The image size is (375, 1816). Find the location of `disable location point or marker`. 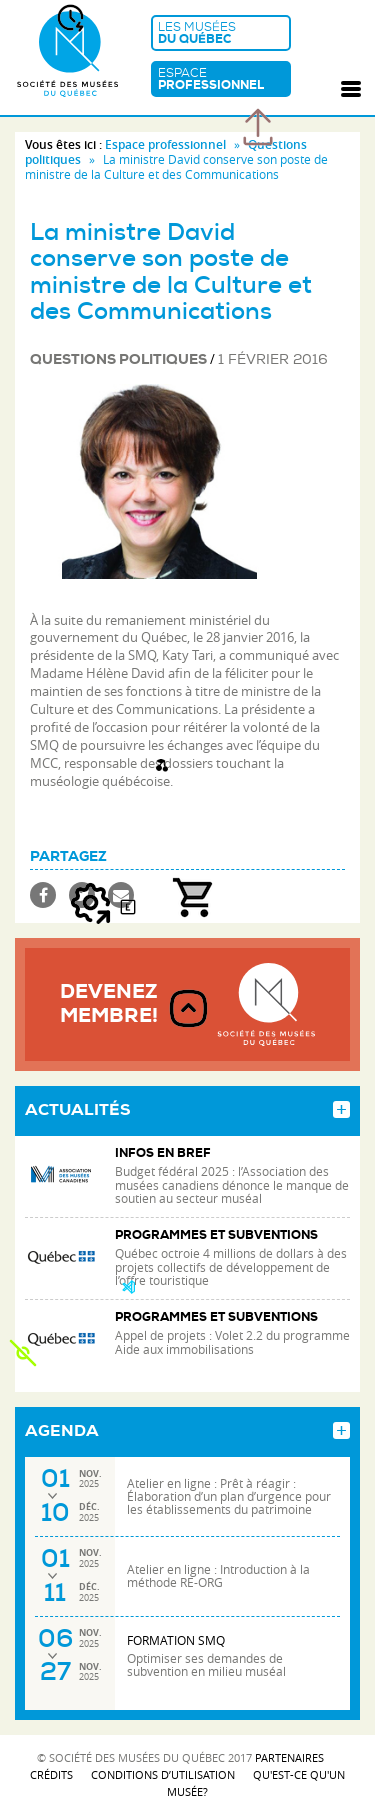

disable location point or marker is located at coordinates (23, 1353).